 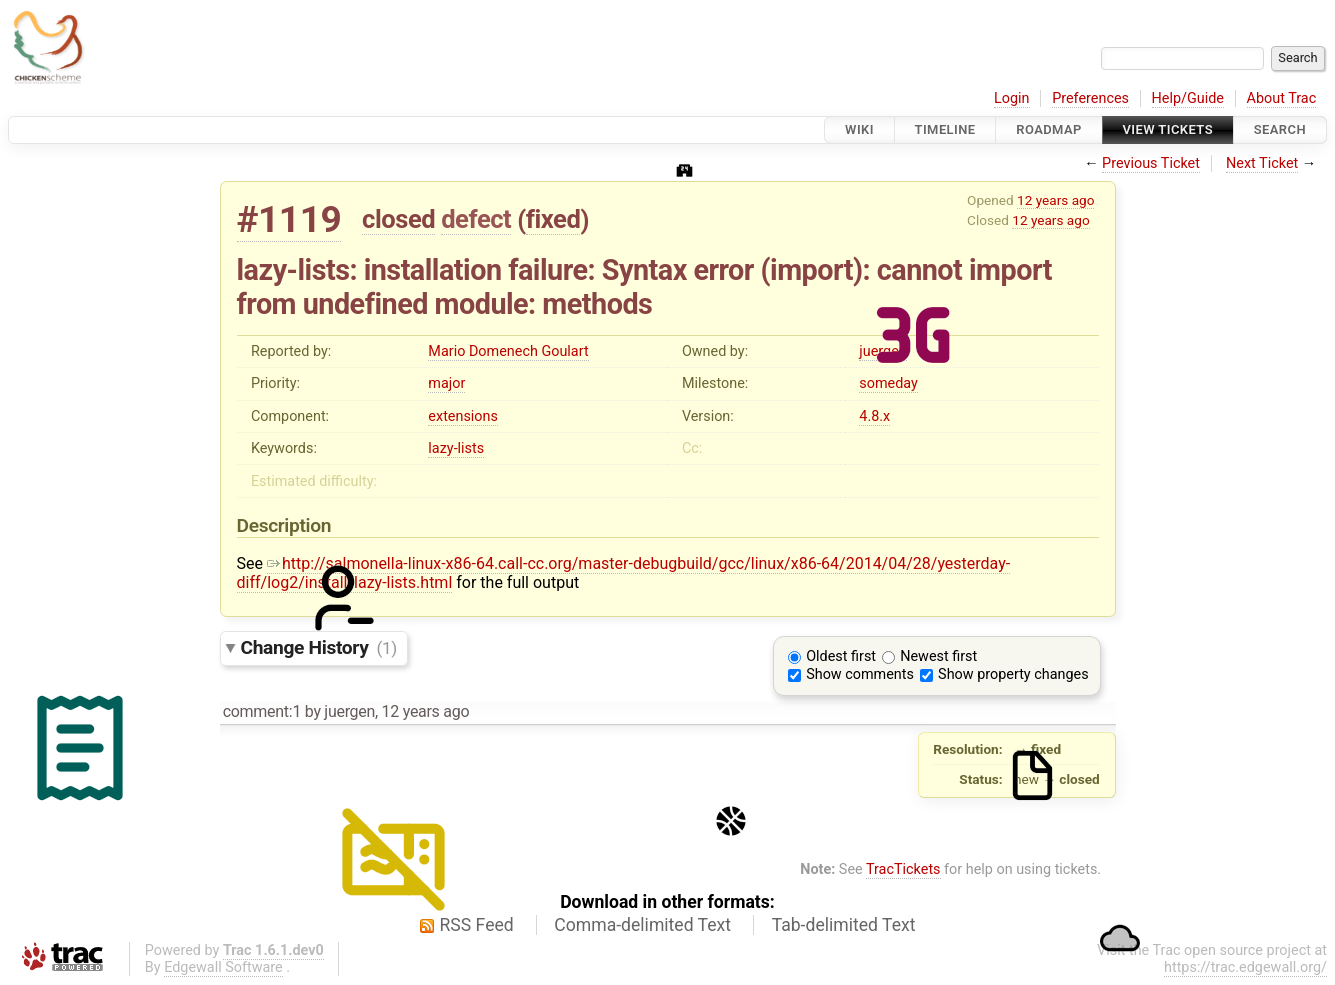 What do you see at coordinates (916, 335) in the screenshot?
I see `indicates 3G mobile network connection` at bounding box center [916, 335].